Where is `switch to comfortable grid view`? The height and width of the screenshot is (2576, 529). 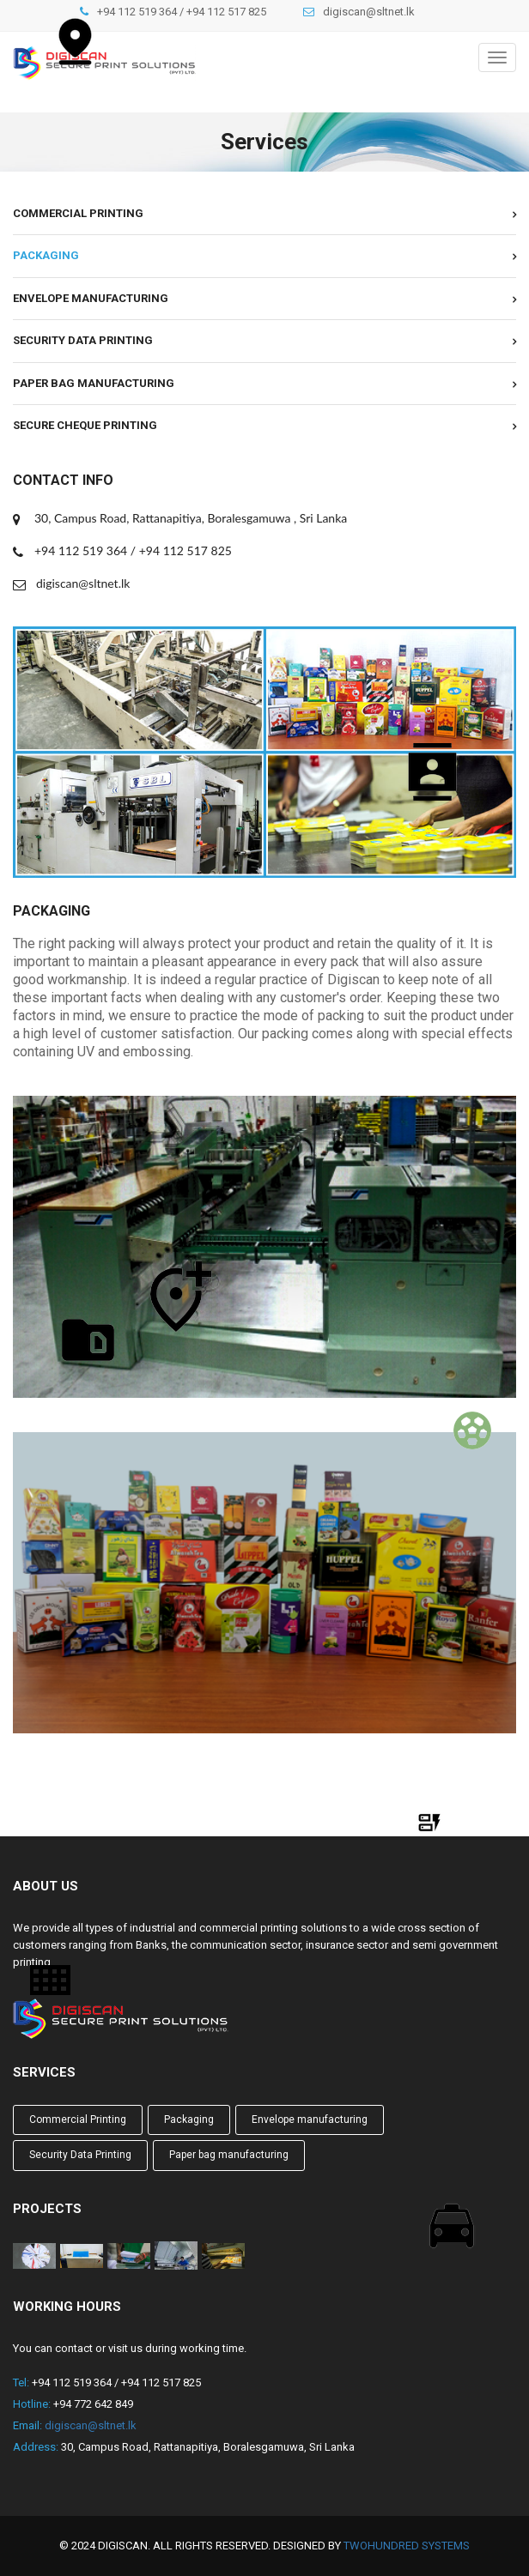 switch to comfortable grid view is located at coordinates (49, 1980).